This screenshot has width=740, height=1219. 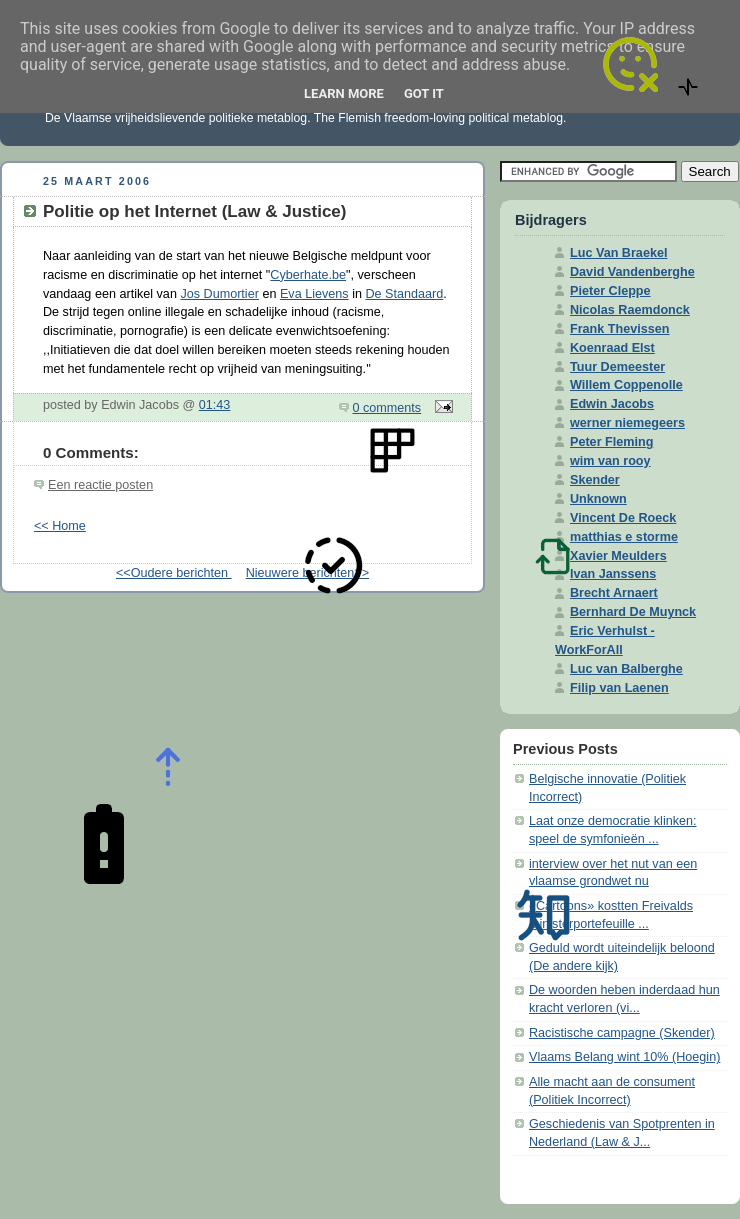 What do you see at coordinates (688, 87) in the screenshot?
I see `adjust sawtooth wave settings in audio editor` at bounding box center [688, 87].